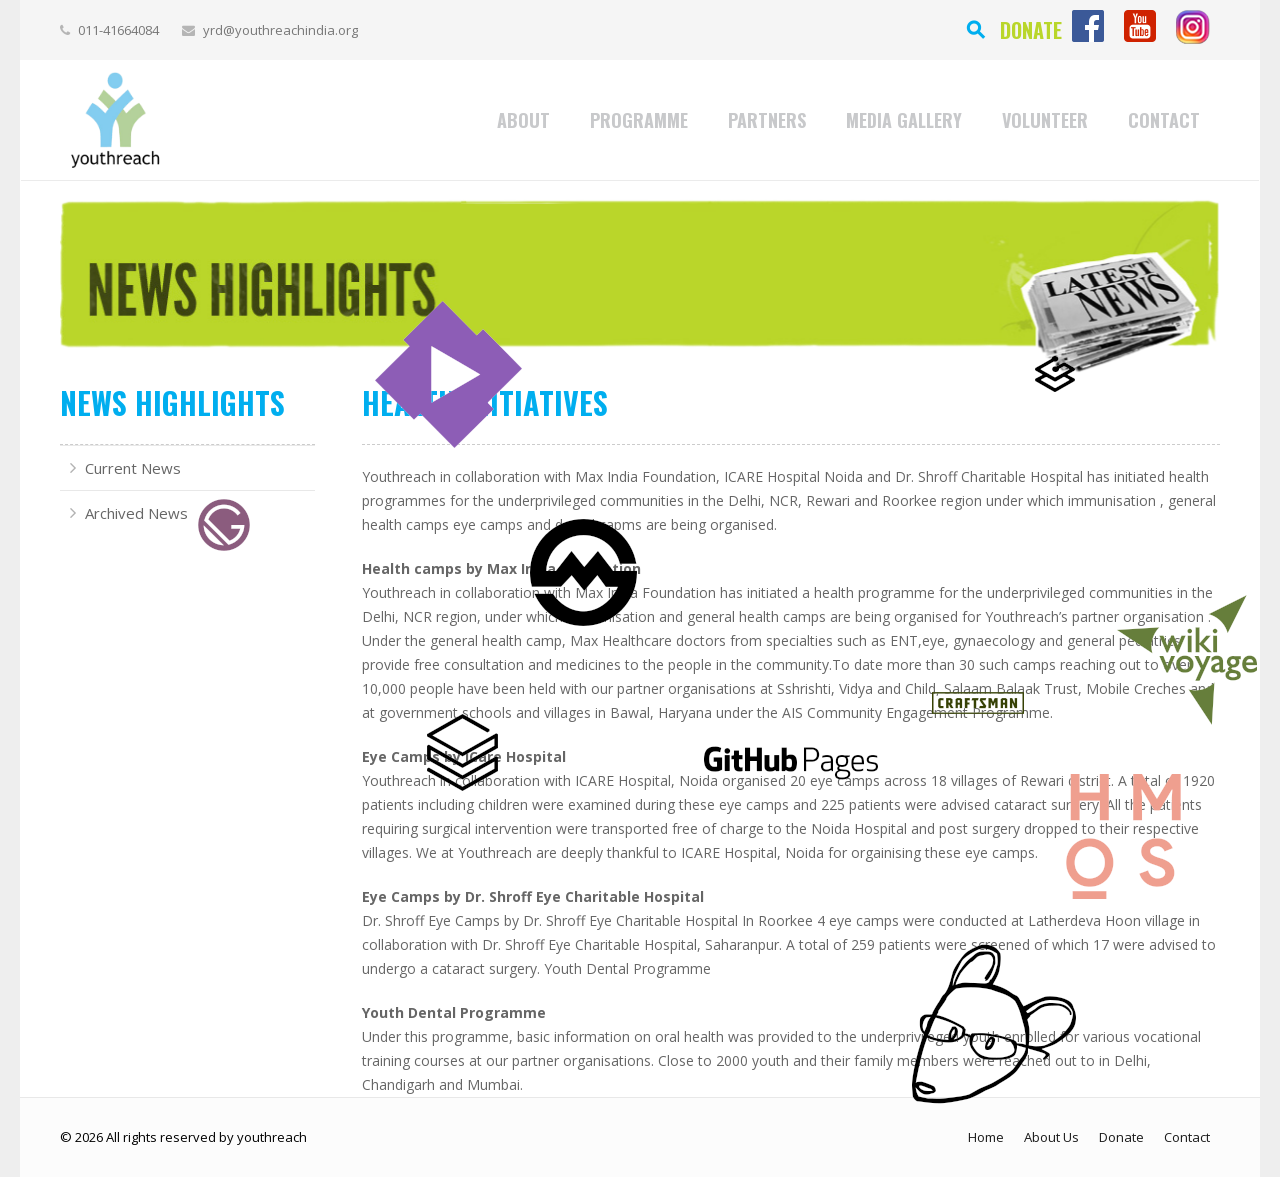  I want to click on open wikivoyage travel guide, so click(1187, 660).